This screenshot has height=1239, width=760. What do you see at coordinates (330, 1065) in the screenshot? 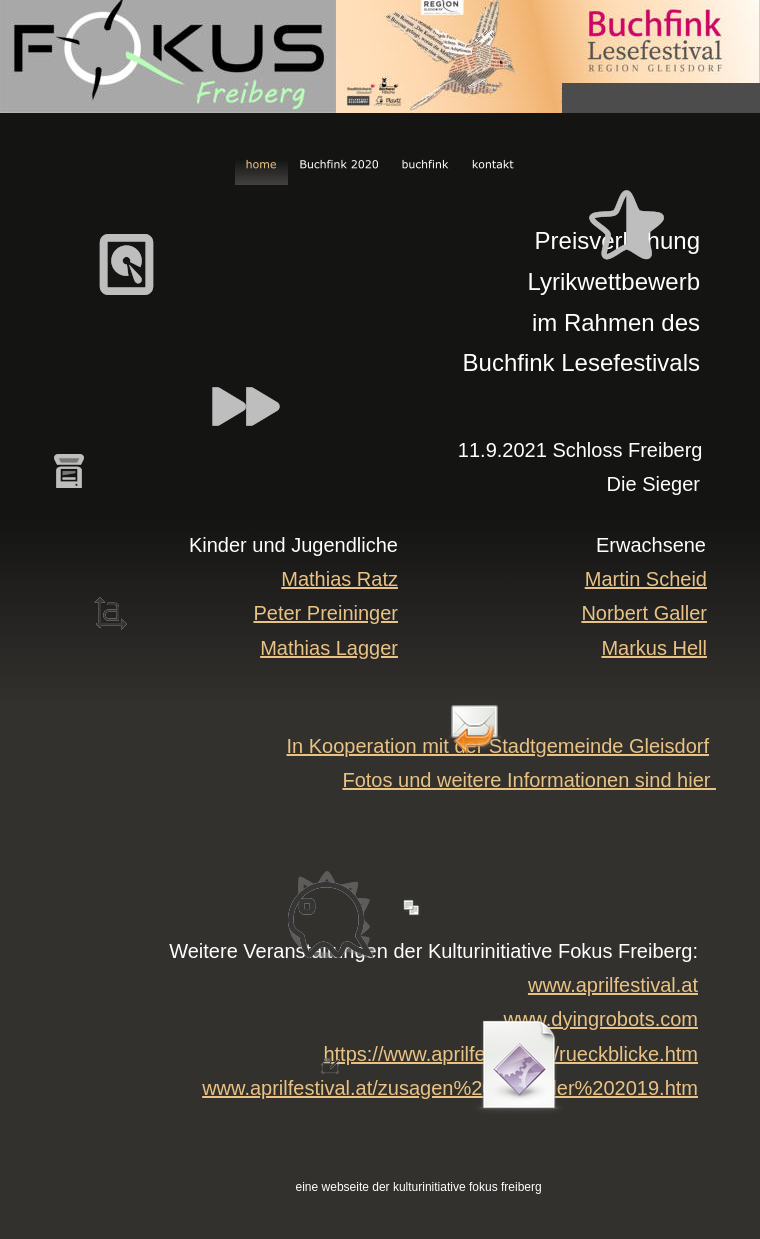
I see `configure wacom tablet settings` at bounding box center [330, 1065].